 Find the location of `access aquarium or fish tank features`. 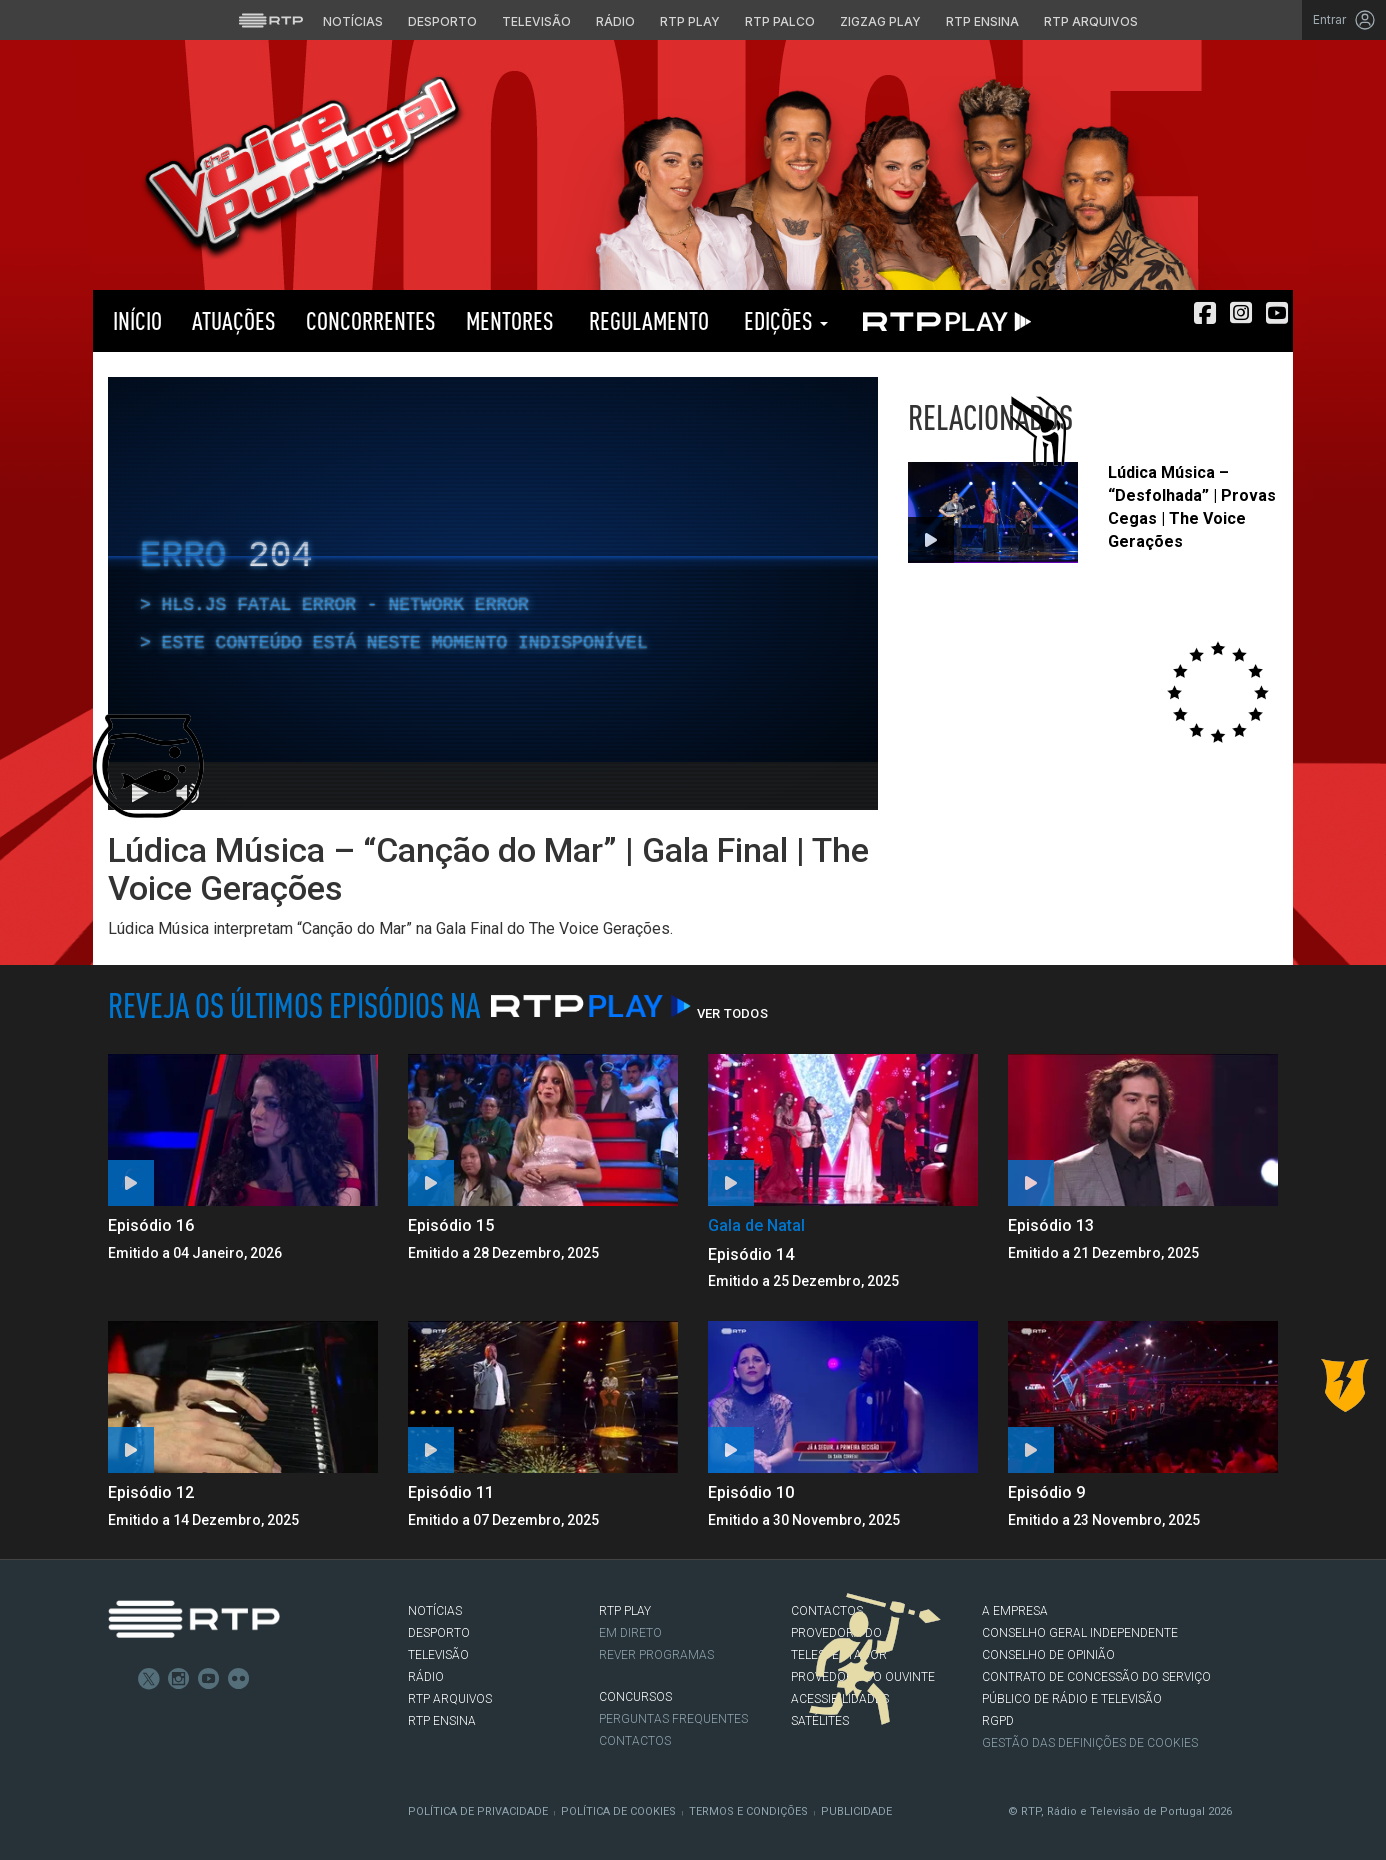

access aquarium or fish tank features is located at coordinates (148, 766).